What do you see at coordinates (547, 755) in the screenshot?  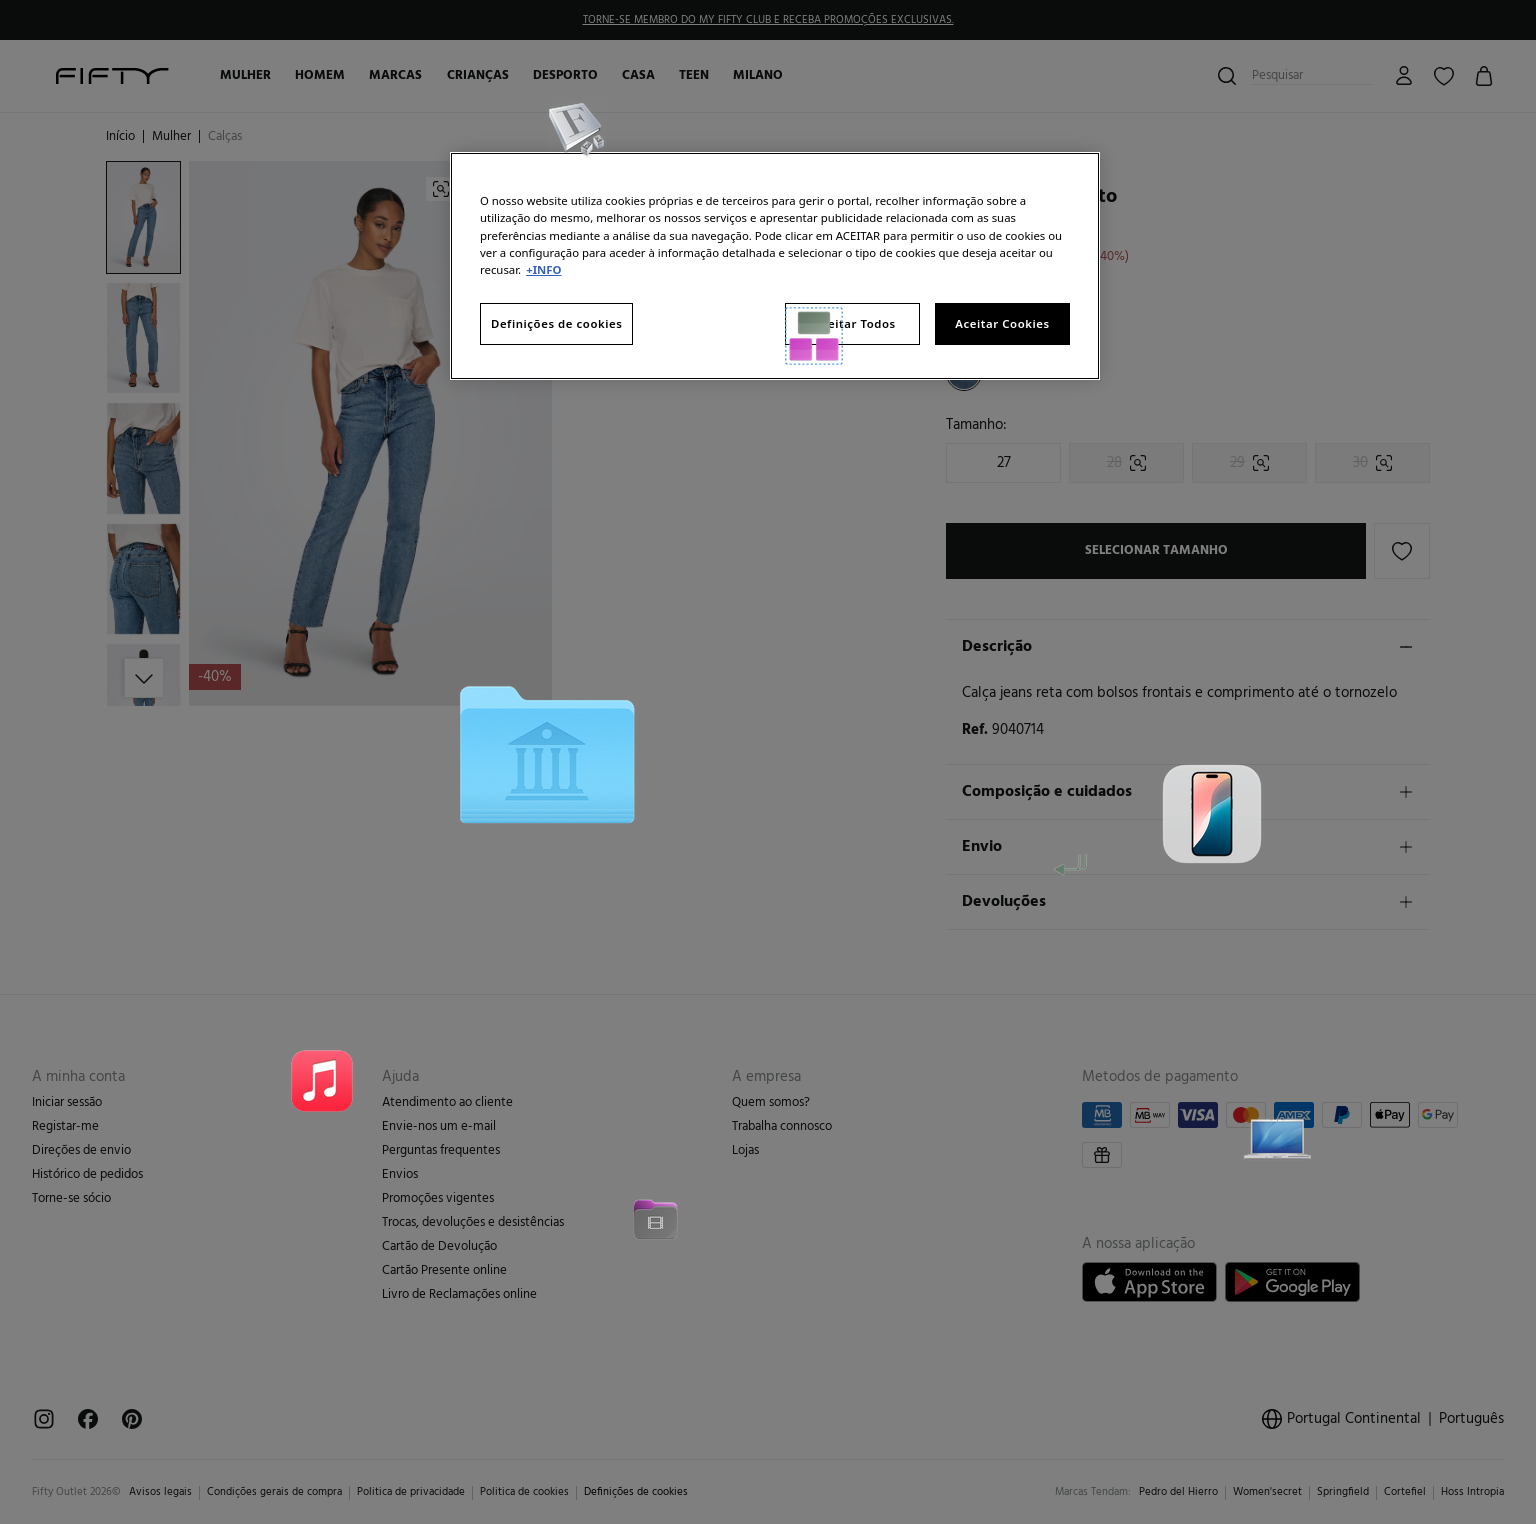 I see `access the system library folder` at bounding box center [547, 755].